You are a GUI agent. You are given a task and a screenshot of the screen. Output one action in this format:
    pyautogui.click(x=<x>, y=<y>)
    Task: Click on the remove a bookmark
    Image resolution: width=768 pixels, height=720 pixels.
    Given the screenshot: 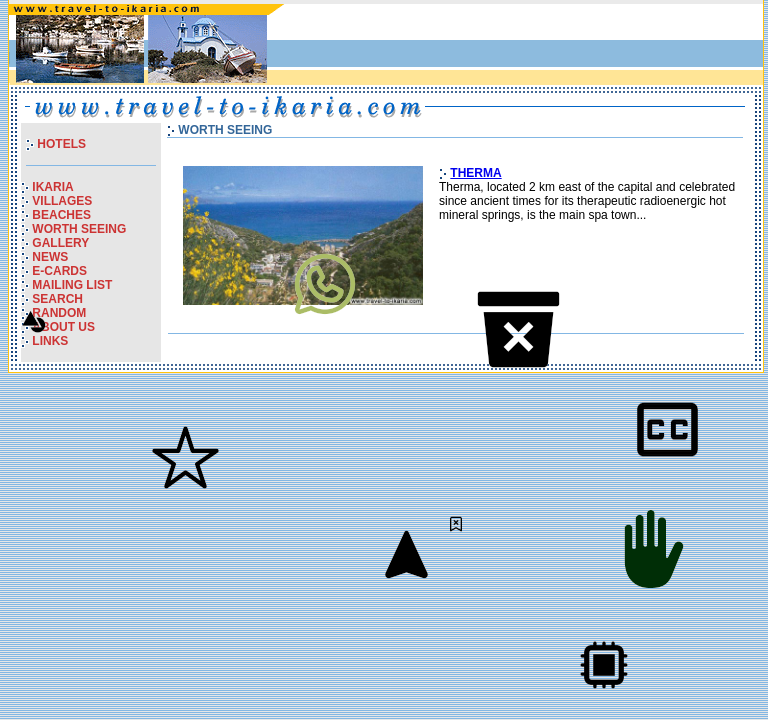 What is the action you would take?
    pyautogui.click(x=456, y=524)
    